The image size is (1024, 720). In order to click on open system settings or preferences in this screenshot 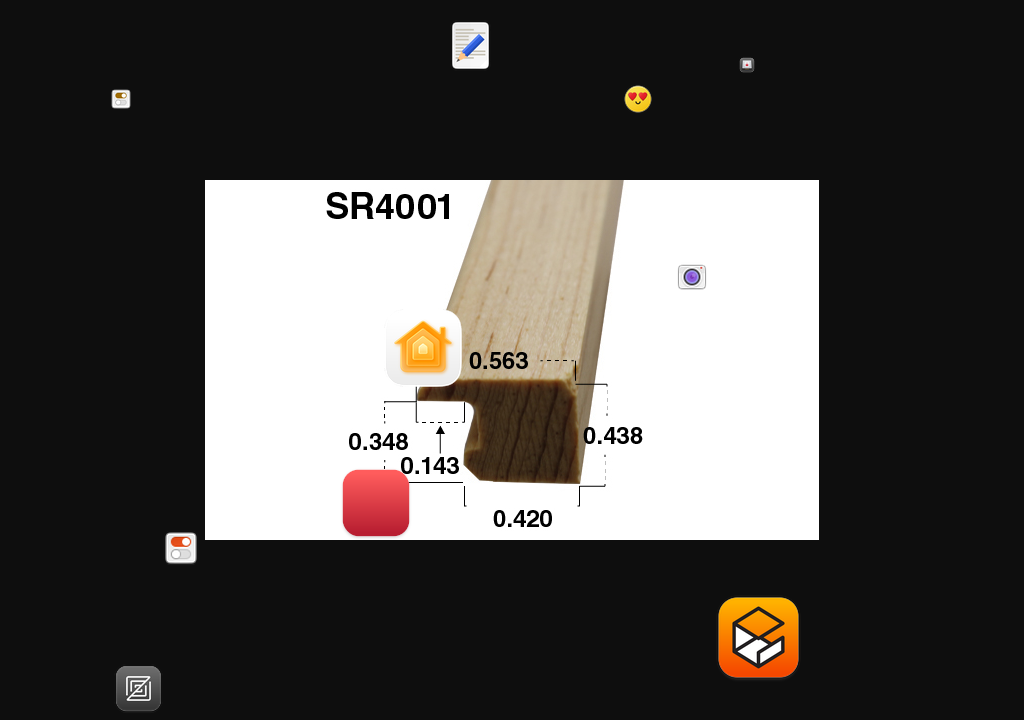, I will do `click(181, 548)`.